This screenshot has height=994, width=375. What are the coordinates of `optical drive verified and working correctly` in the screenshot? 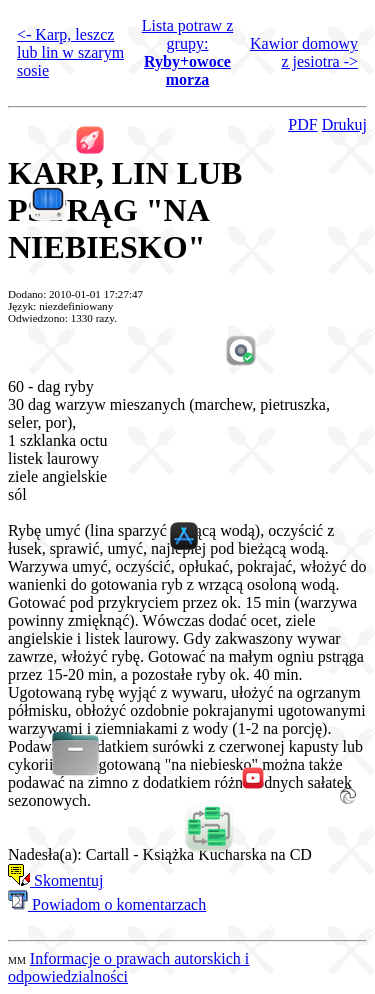 It's located at (241, 351).